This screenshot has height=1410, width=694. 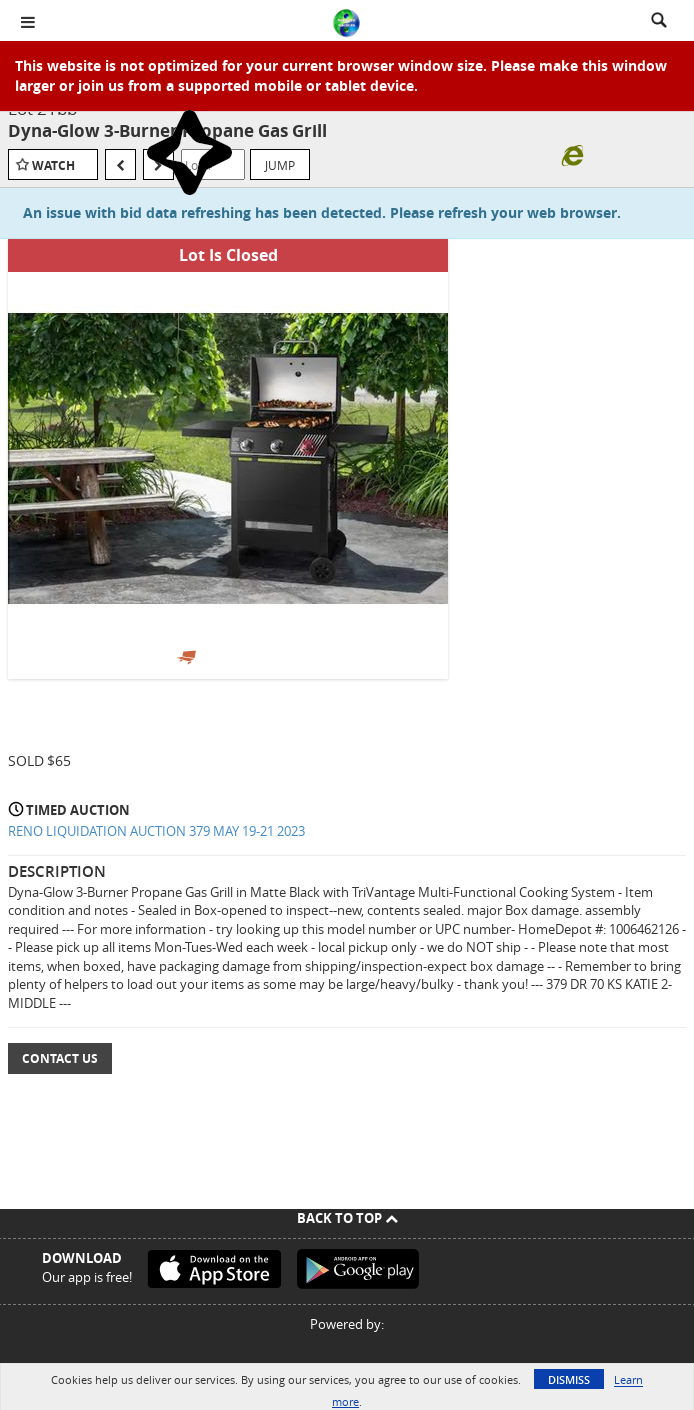 I want to click on open Internet Explorer browser, so click(x=573, y=156).